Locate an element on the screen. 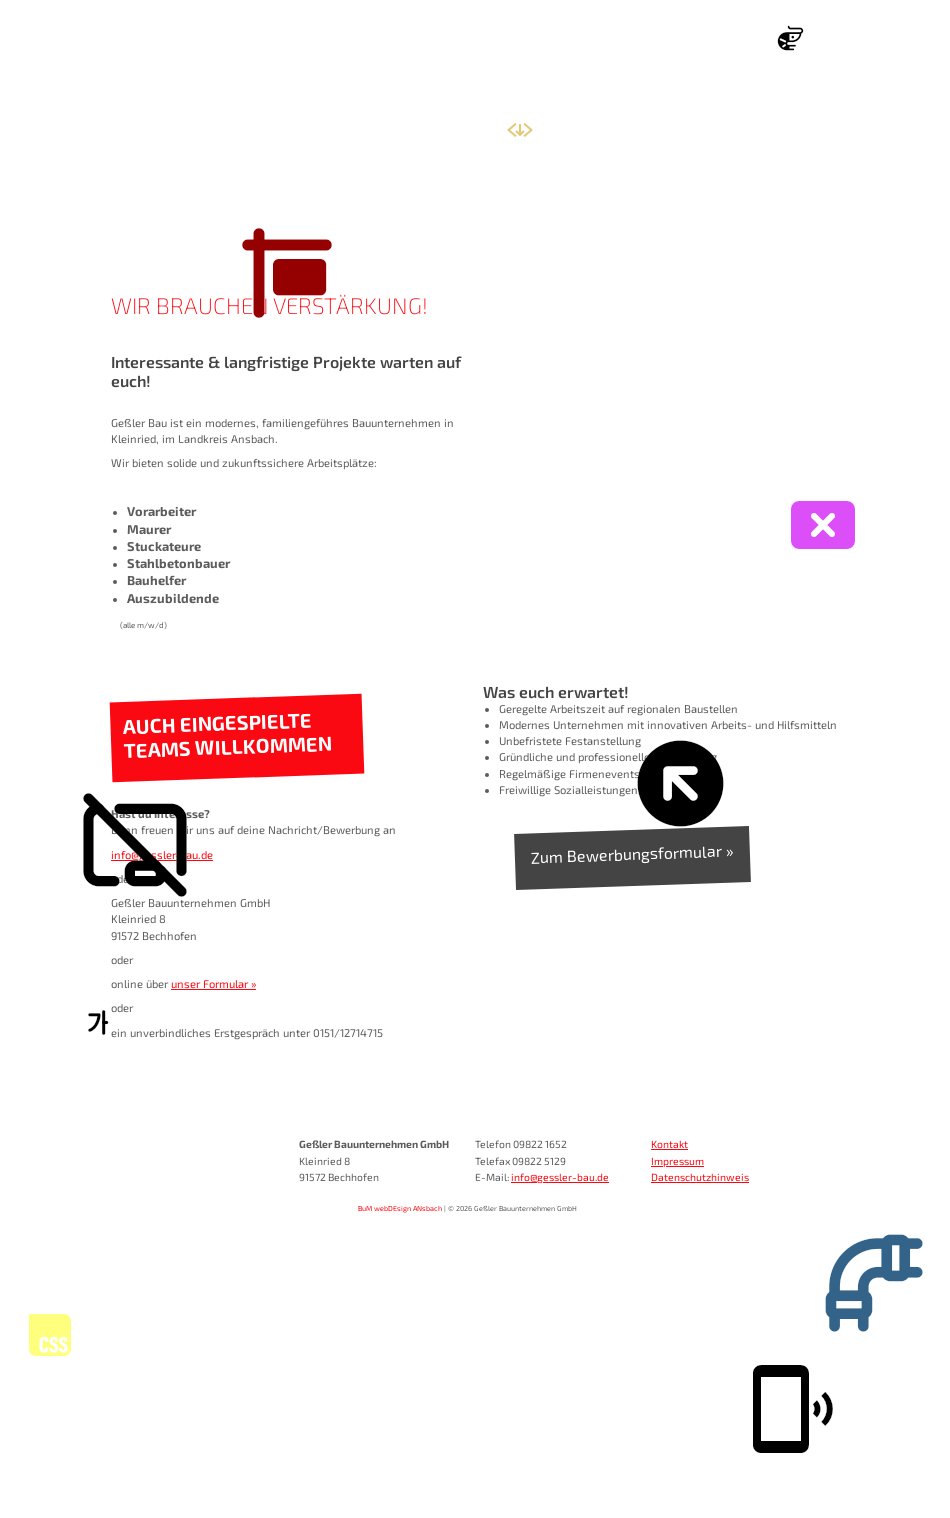 This screenshot has height=1518, width=950. close or dismiss a modal window is located at coordinates (823, 525).